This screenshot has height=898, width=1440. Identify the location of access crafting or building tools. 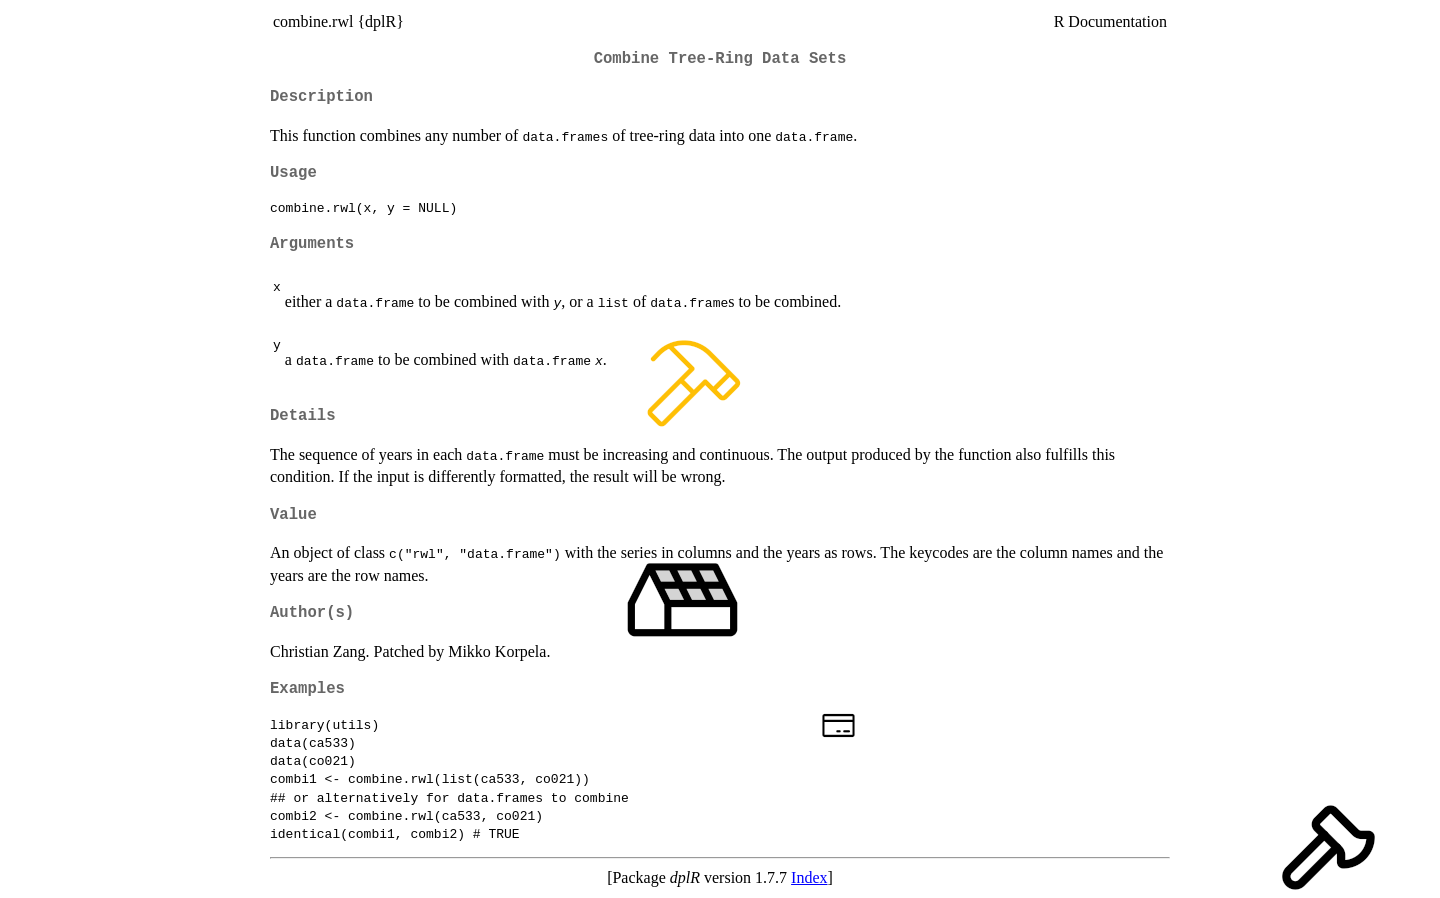
(1328, 847).